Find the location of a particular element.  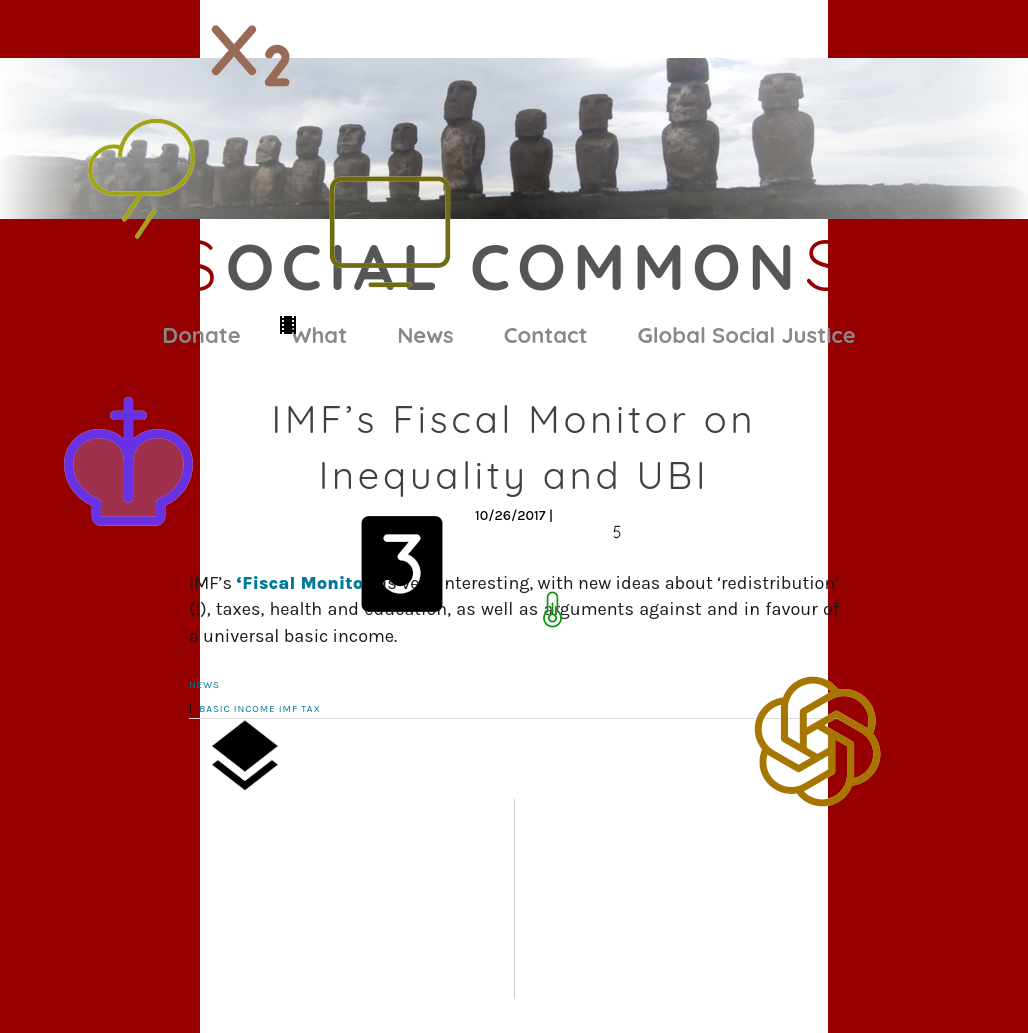

open OpenAI or ChatGPT app is located at coordinates (817, 741).